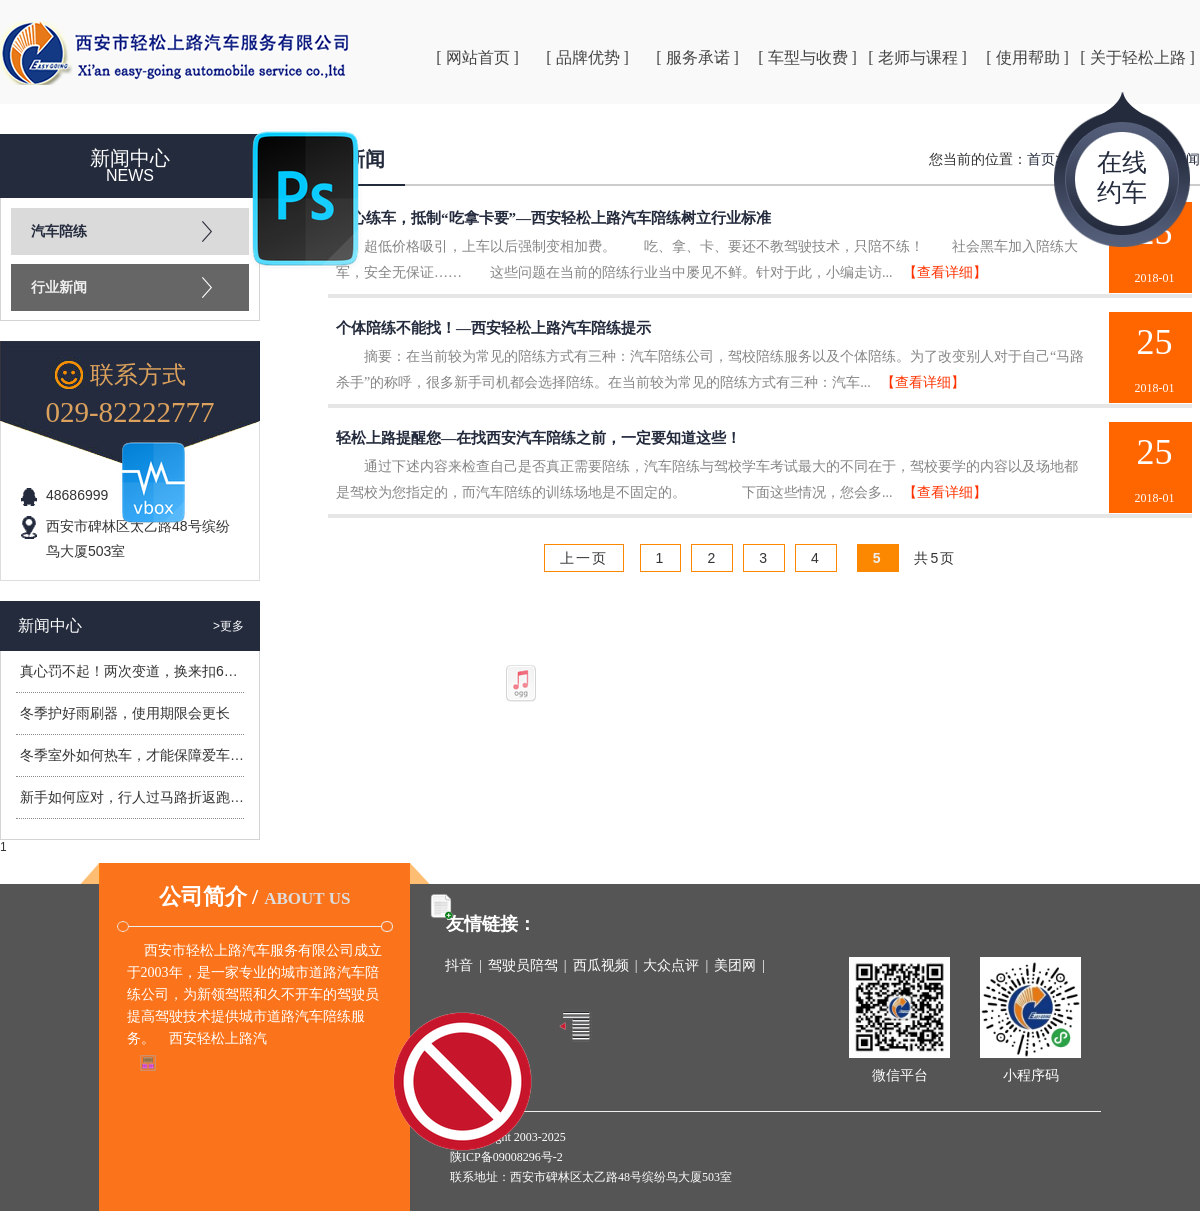  What do you see at coordinates (575, 1025) in the screenshot?
I see `decrease text indentation` at bounding box center [575, 1025].